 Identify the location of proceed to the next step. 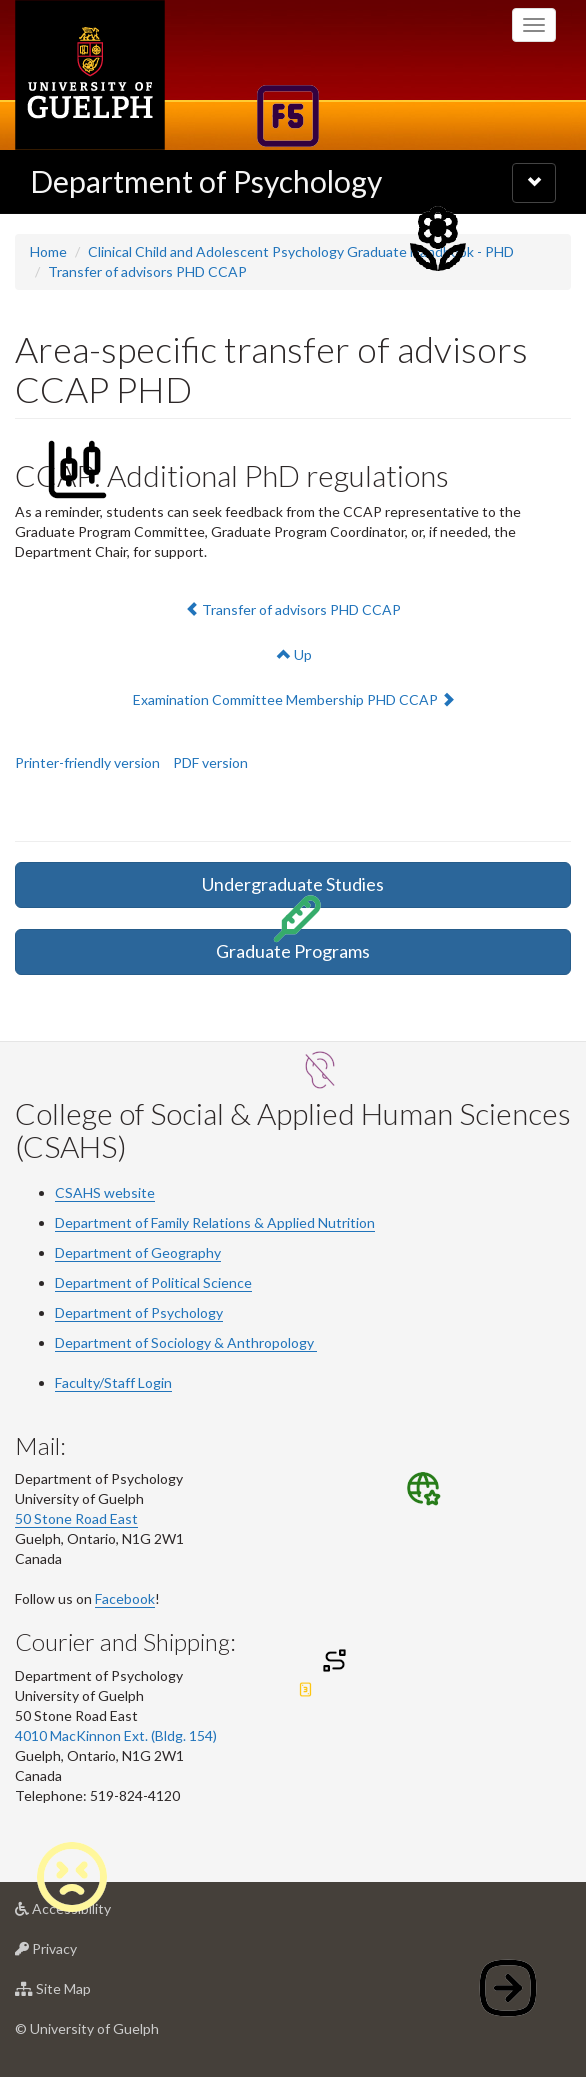
(508, 1988).